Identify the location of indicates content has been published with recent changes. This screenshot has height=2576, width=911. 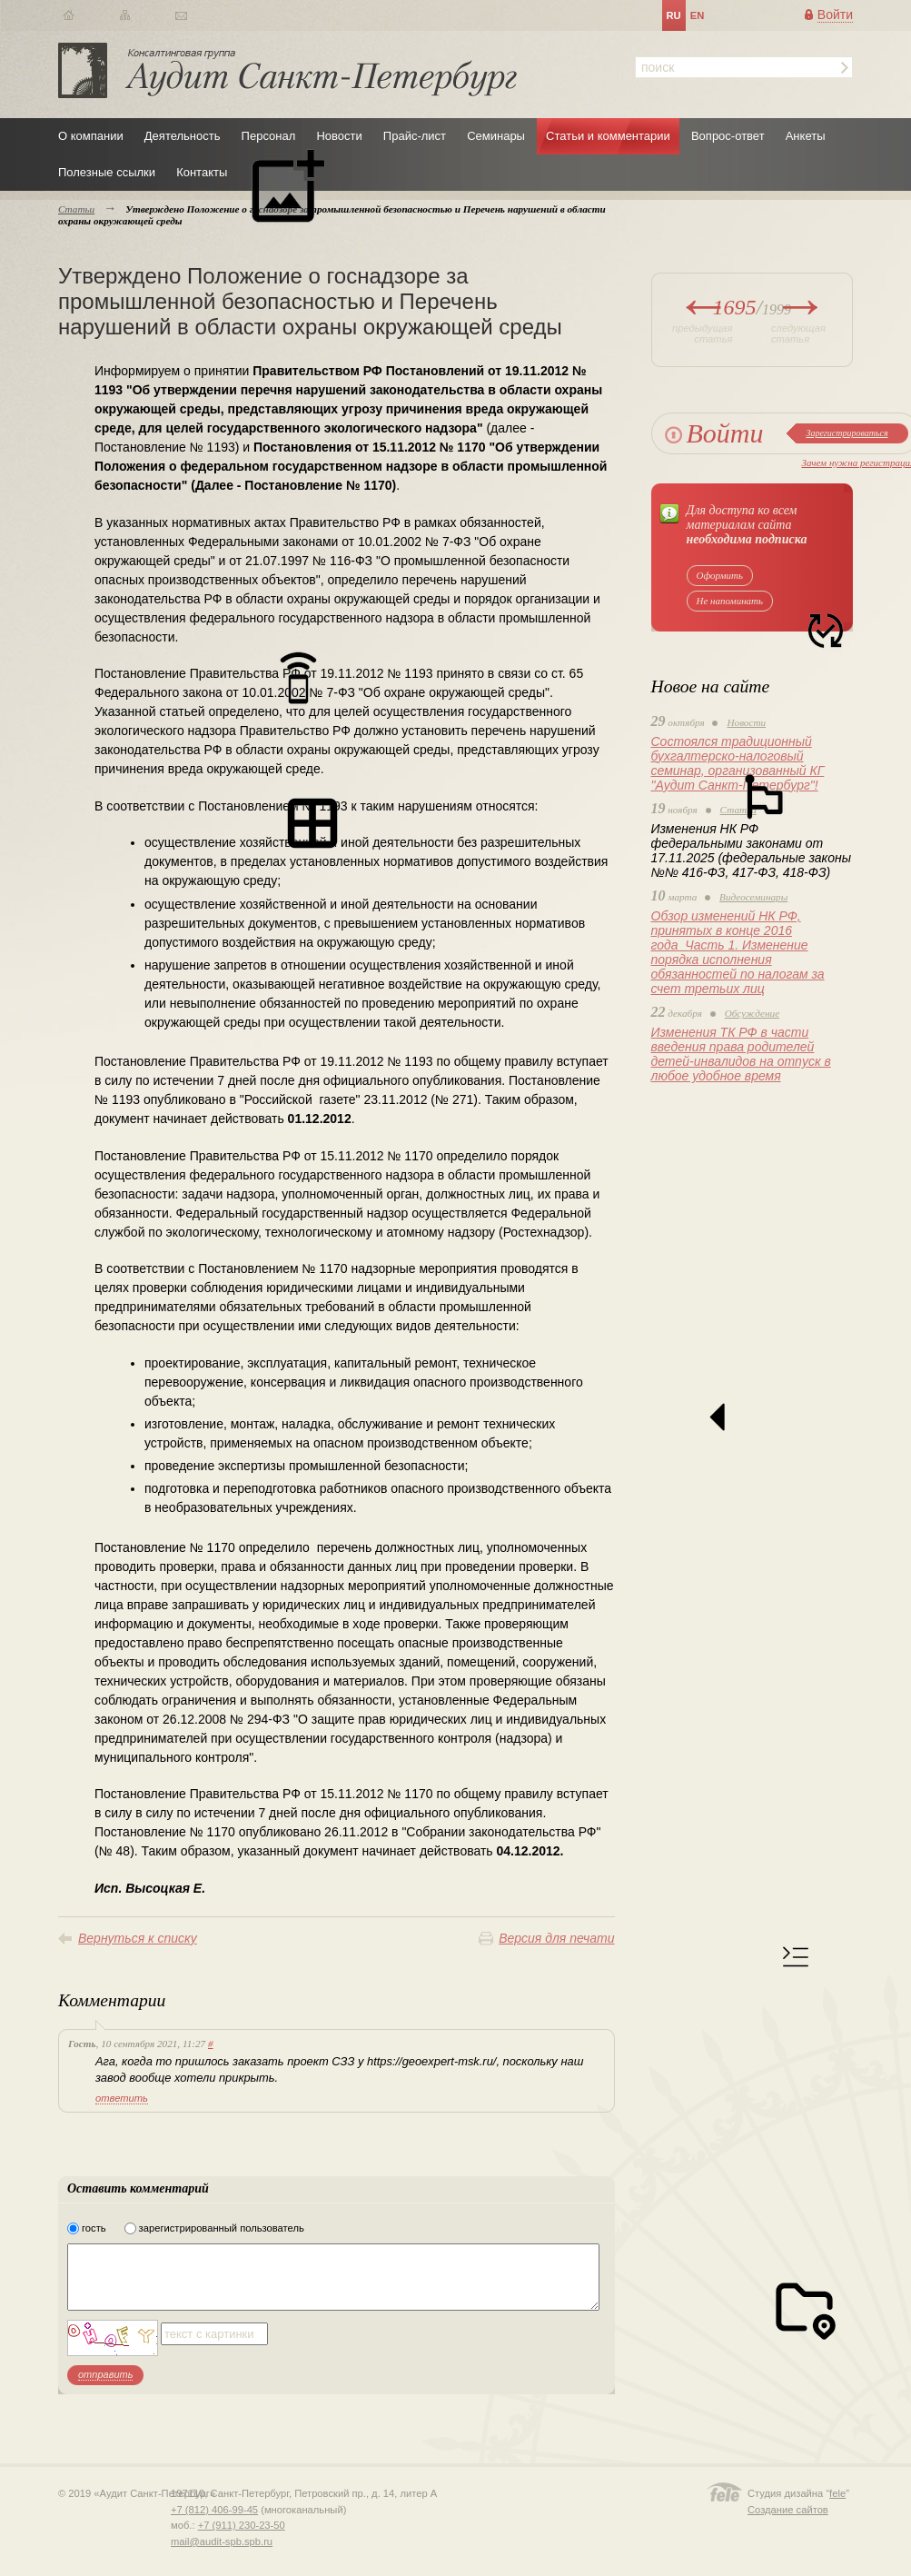
(826, 631).